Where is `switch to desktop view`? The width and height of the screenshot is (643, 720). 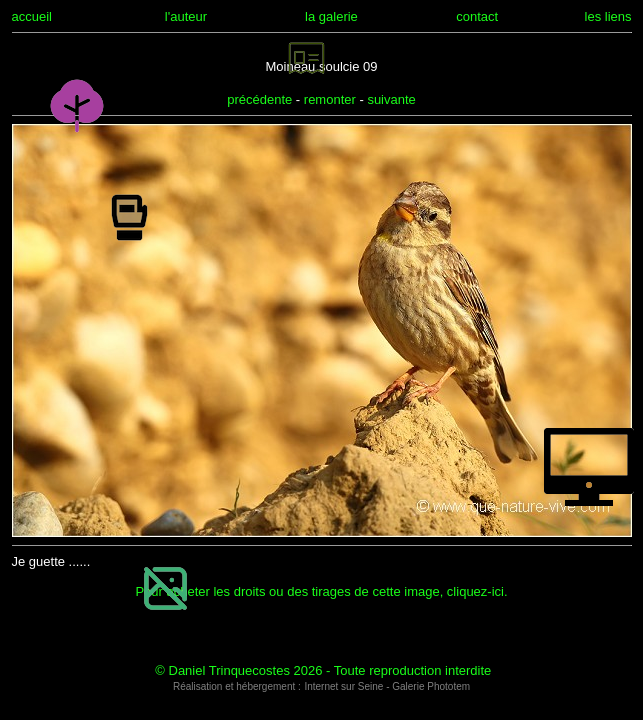 switch to desktop view is located at coordinates (589, 467).